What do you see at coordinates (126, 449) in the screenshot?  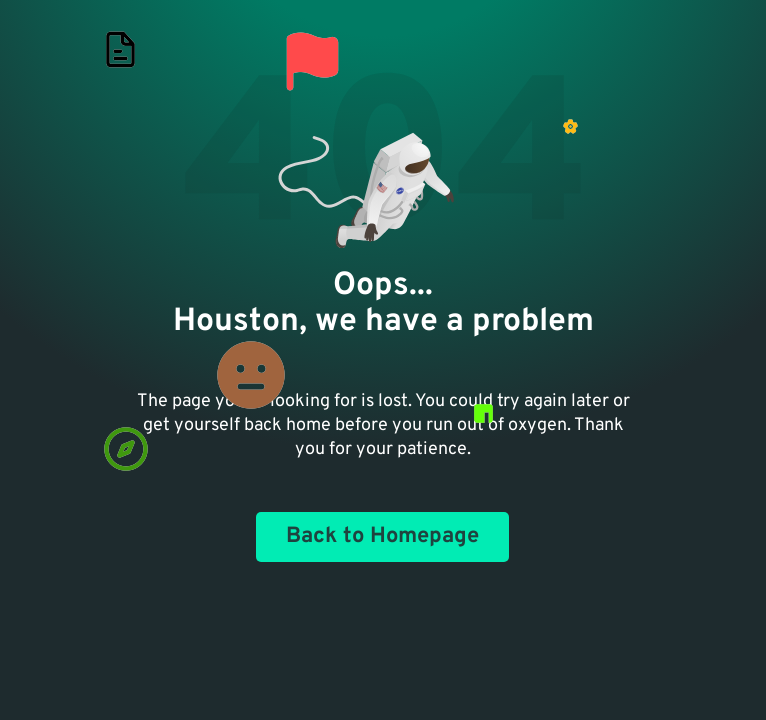 I see `access navigation or directional tools` at bounding box center [126, 449].